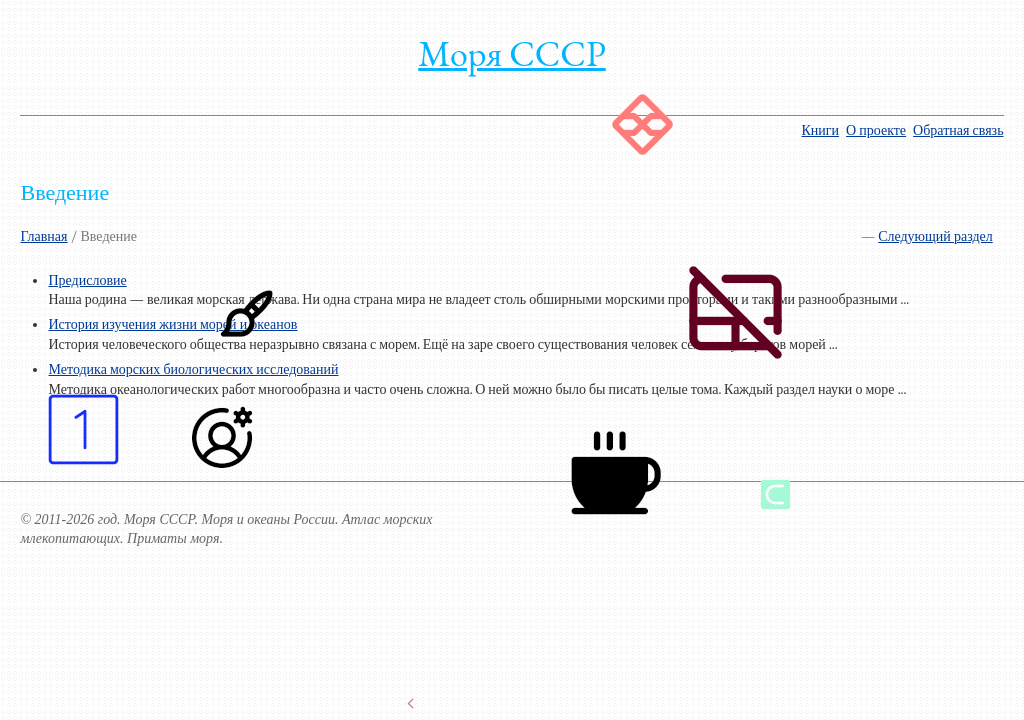  Describe the element at coordinates (735, 312) in the screenshot. I see `disable touchpad input` at that location.